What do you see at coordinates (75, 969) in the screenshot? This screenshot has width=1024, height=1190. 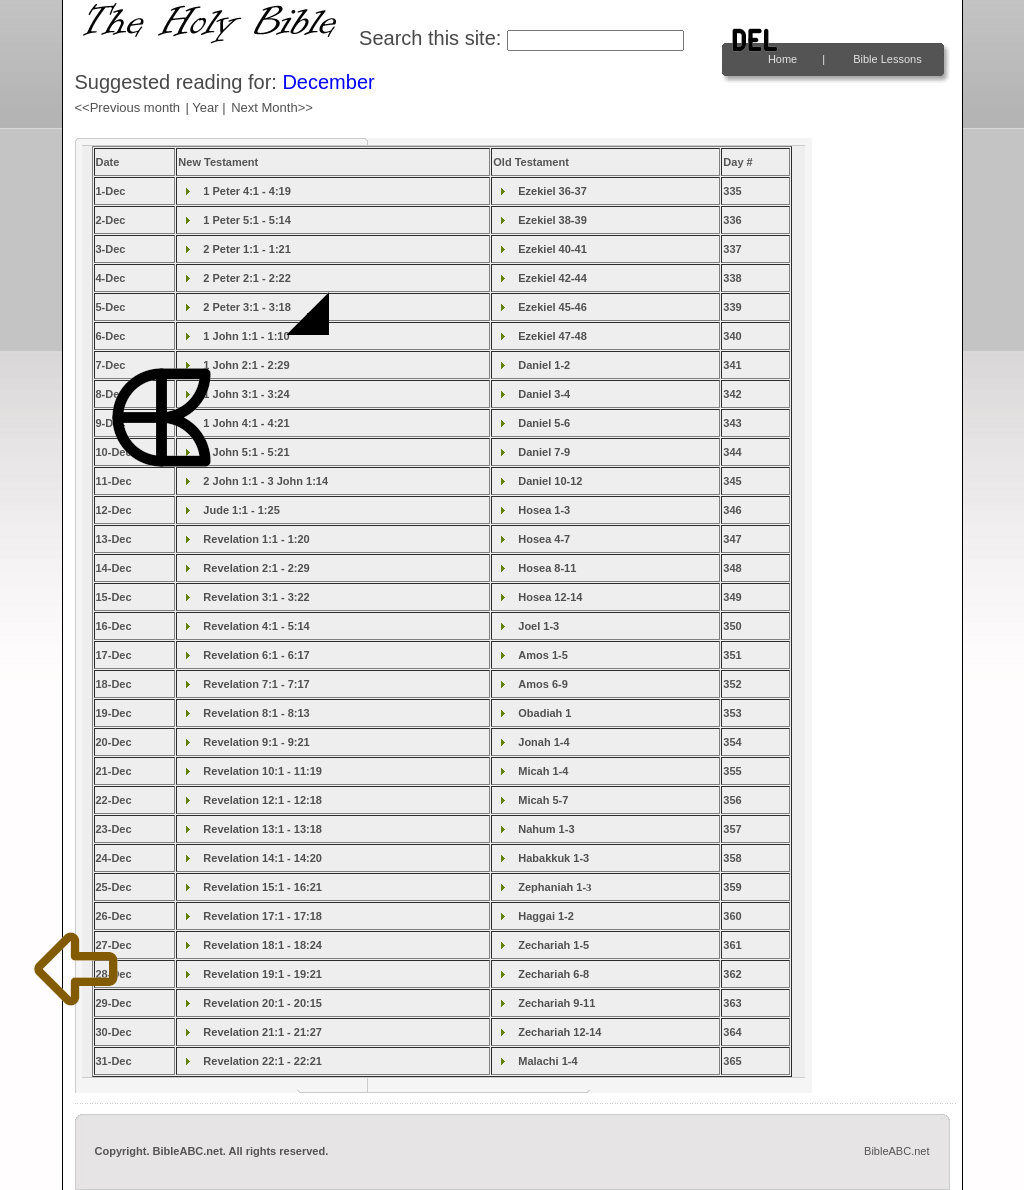 I see `go back to the previous screen` at bounding box center [75, 969].